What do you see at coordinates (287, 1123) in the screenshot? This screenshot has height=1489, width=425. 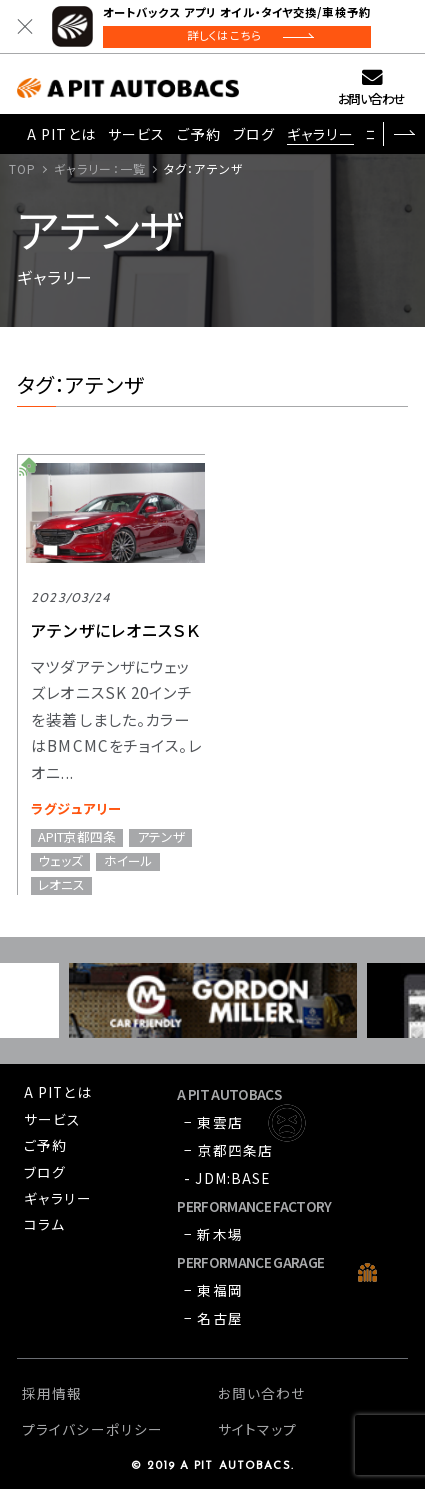 I see `indicates user fatigue or exhaustion status` at bounding box center [287, 1123].